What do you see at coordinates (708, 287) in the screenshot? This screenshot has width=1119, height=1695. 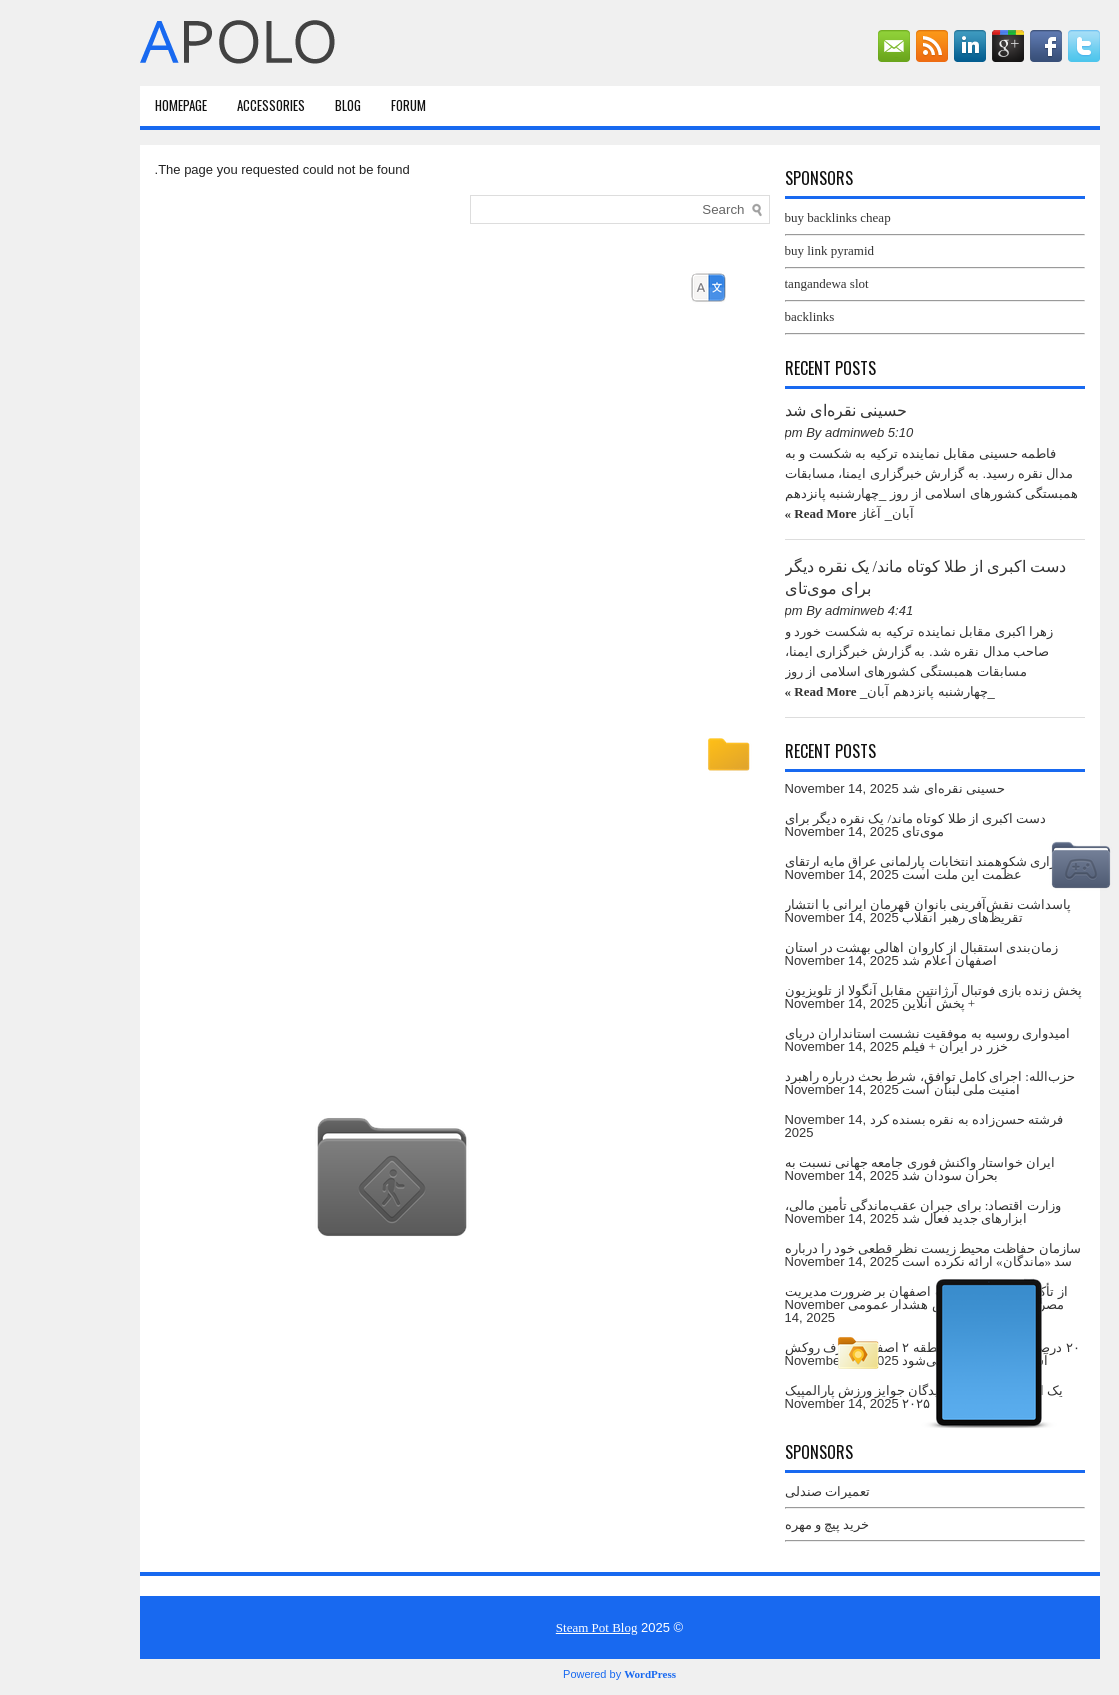 I see `access language and region settings` at bounding box center [708, 287].